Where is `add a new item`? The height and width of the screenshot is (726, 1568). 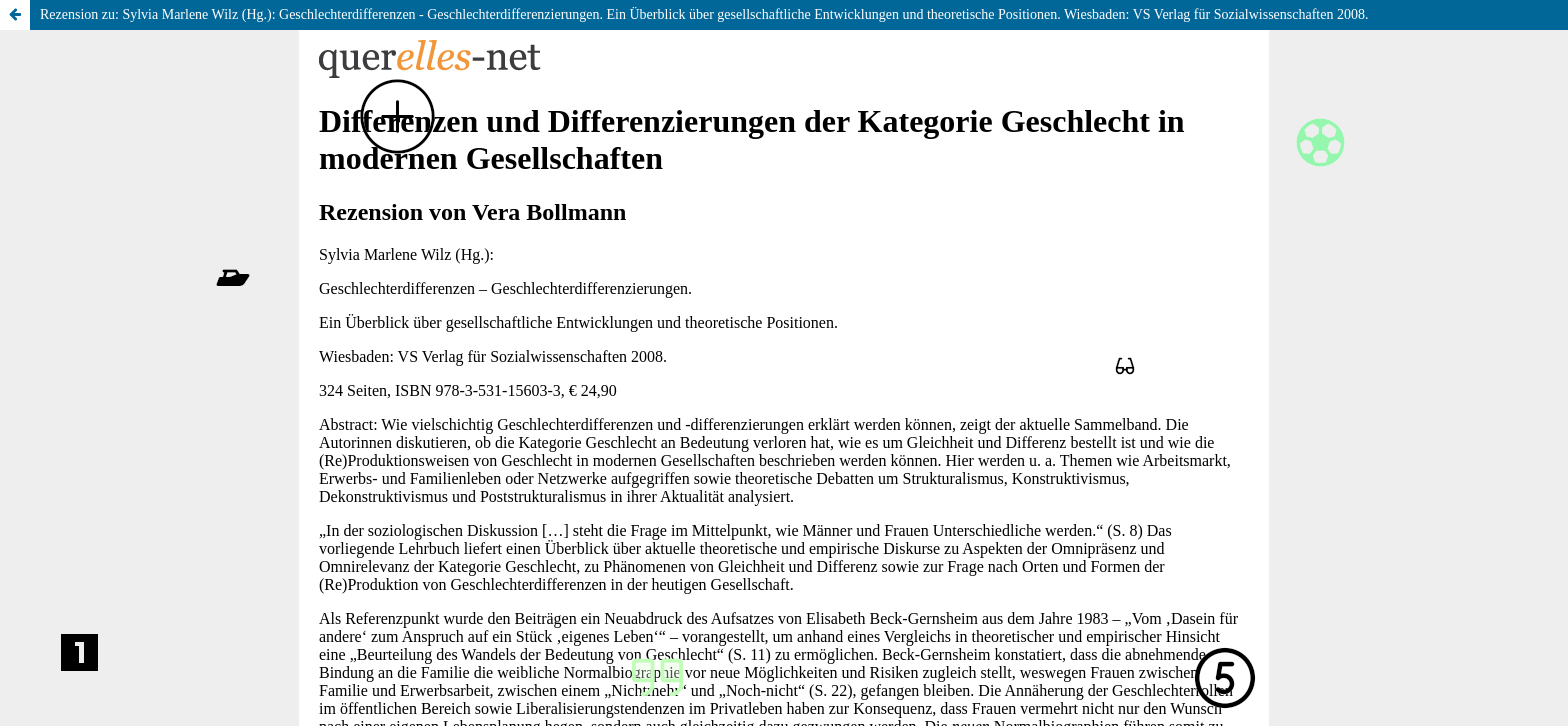 add a new item is located at coordinates (397, 116).